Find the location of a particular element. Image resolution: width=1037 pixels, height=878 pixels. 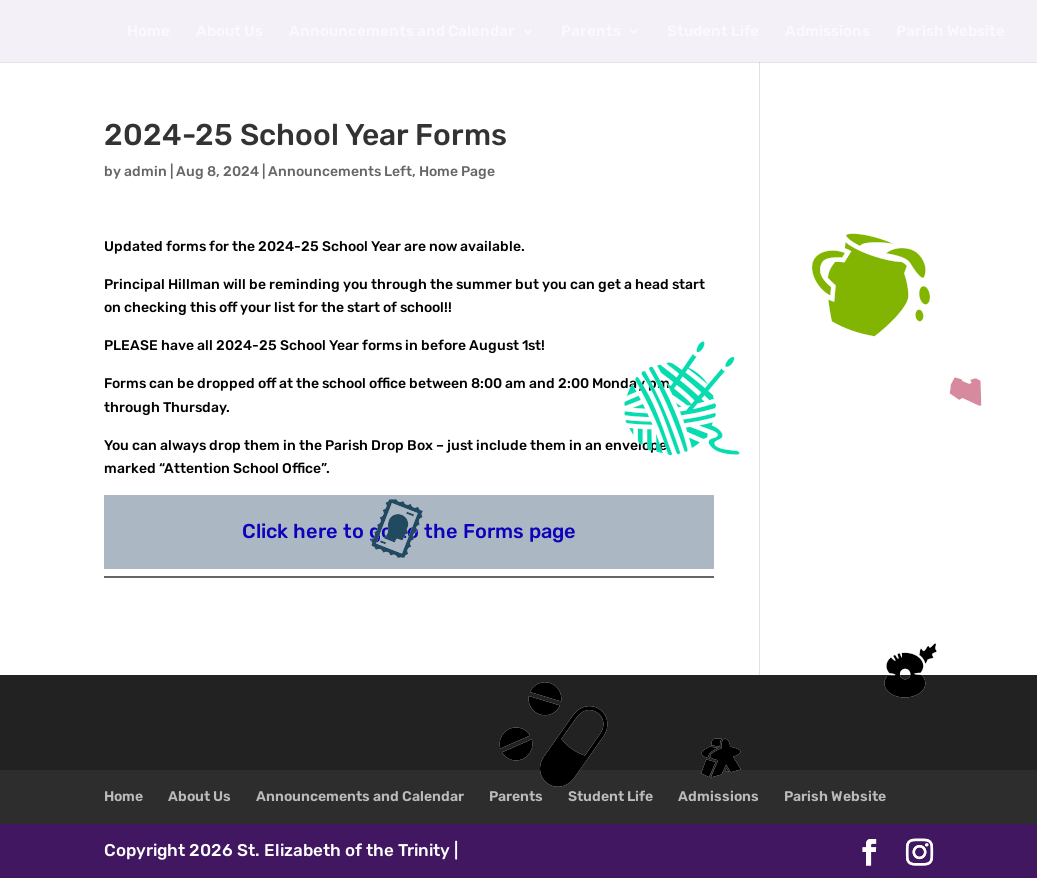

poppy flower icon for remembrance or memorial features is located at coordinates (910, 670).